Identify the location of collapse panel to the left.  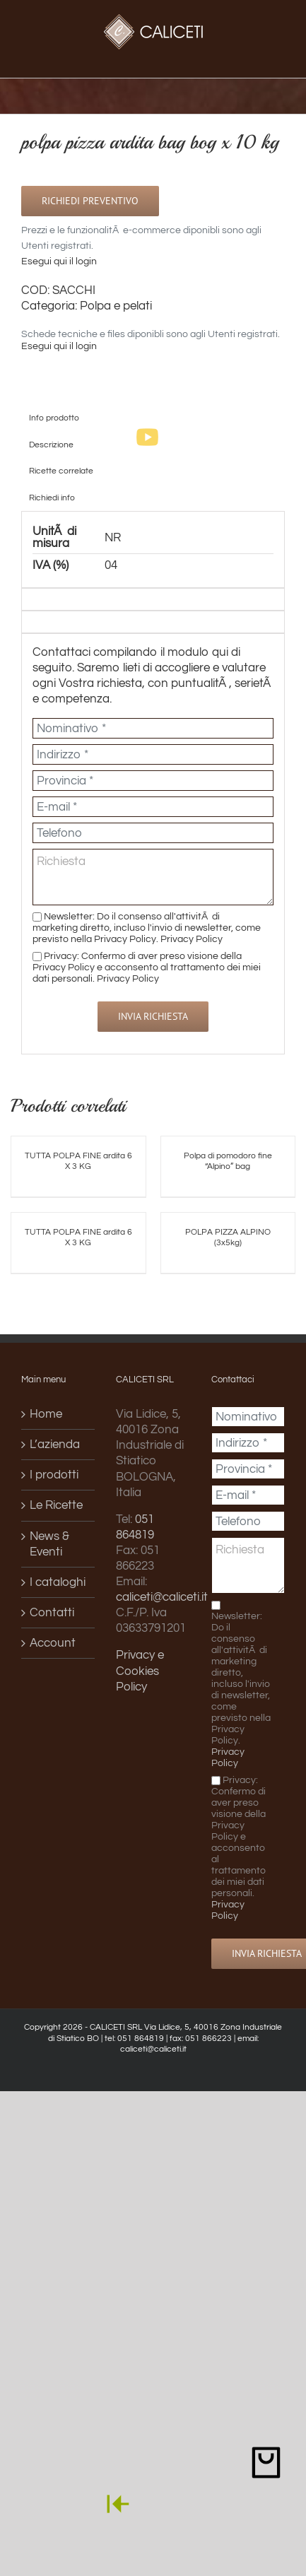
(117, 2504).